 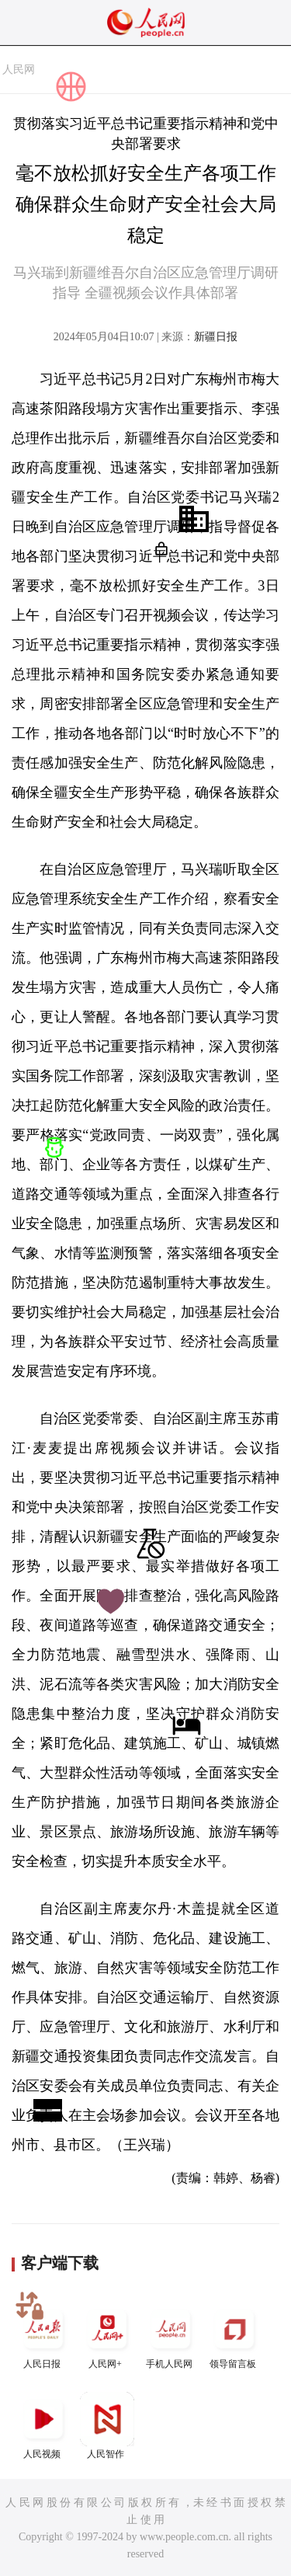 What do you see at coordinates (161, 549) in the screenshot?
I see `lock or secure this item` at bounding box center [161, 549].